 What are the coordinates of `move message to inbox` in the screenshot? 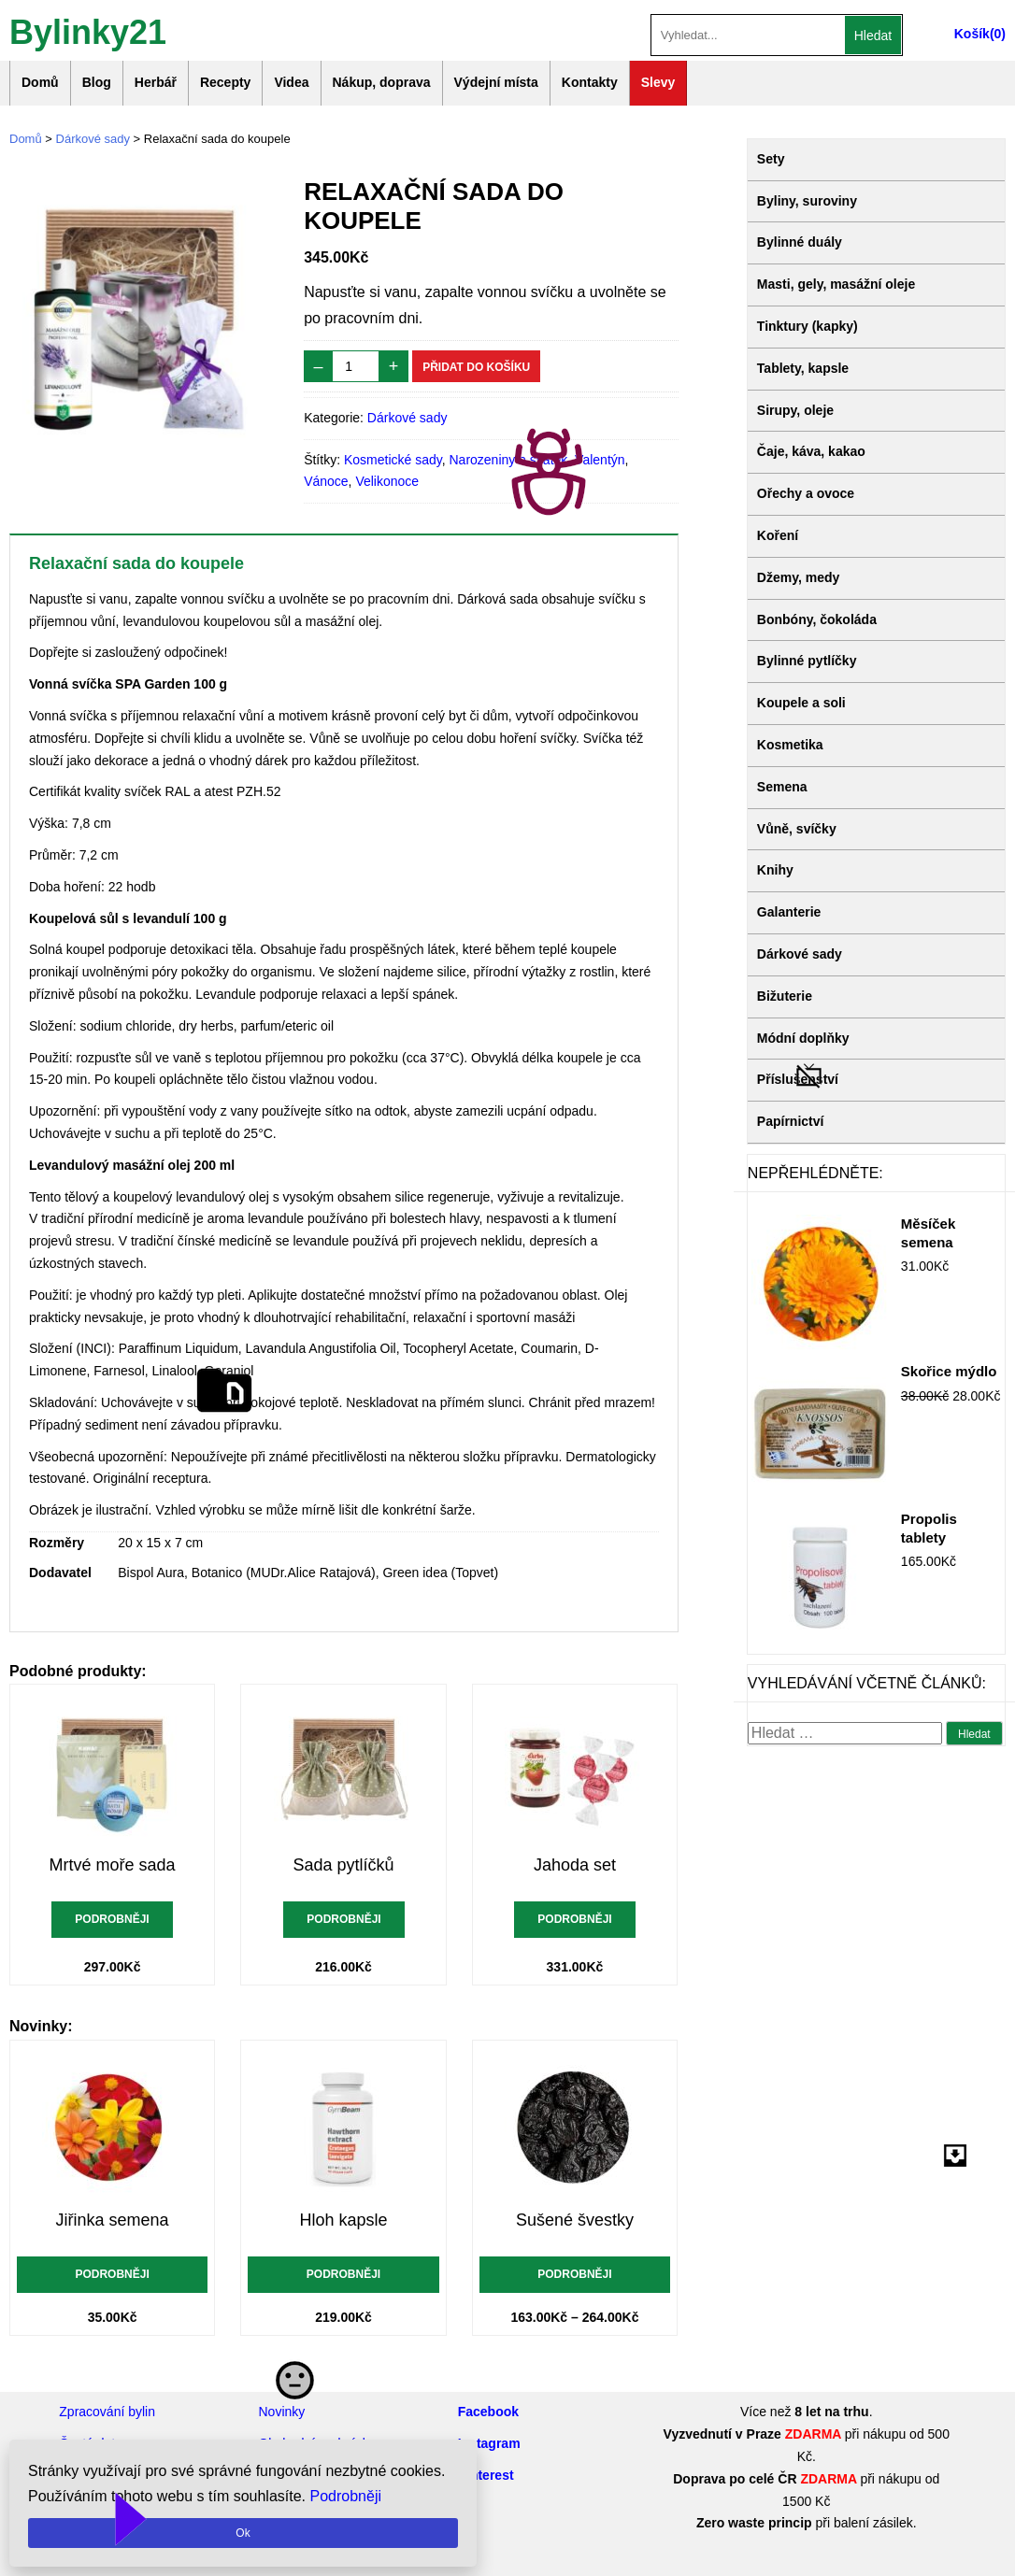 It's located at (955, 2156).